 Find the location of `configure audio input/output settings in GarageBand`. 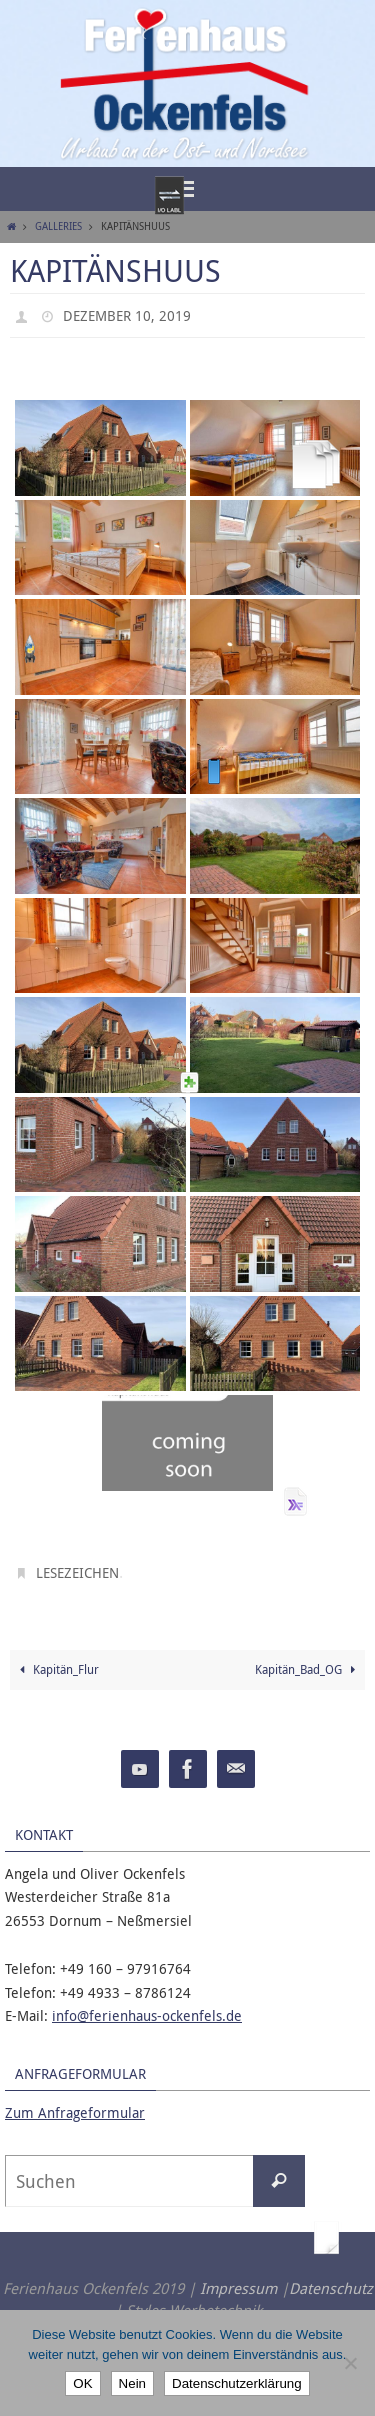

configure audio input/output settings in GarageBand is located at coordinates (169, 196).